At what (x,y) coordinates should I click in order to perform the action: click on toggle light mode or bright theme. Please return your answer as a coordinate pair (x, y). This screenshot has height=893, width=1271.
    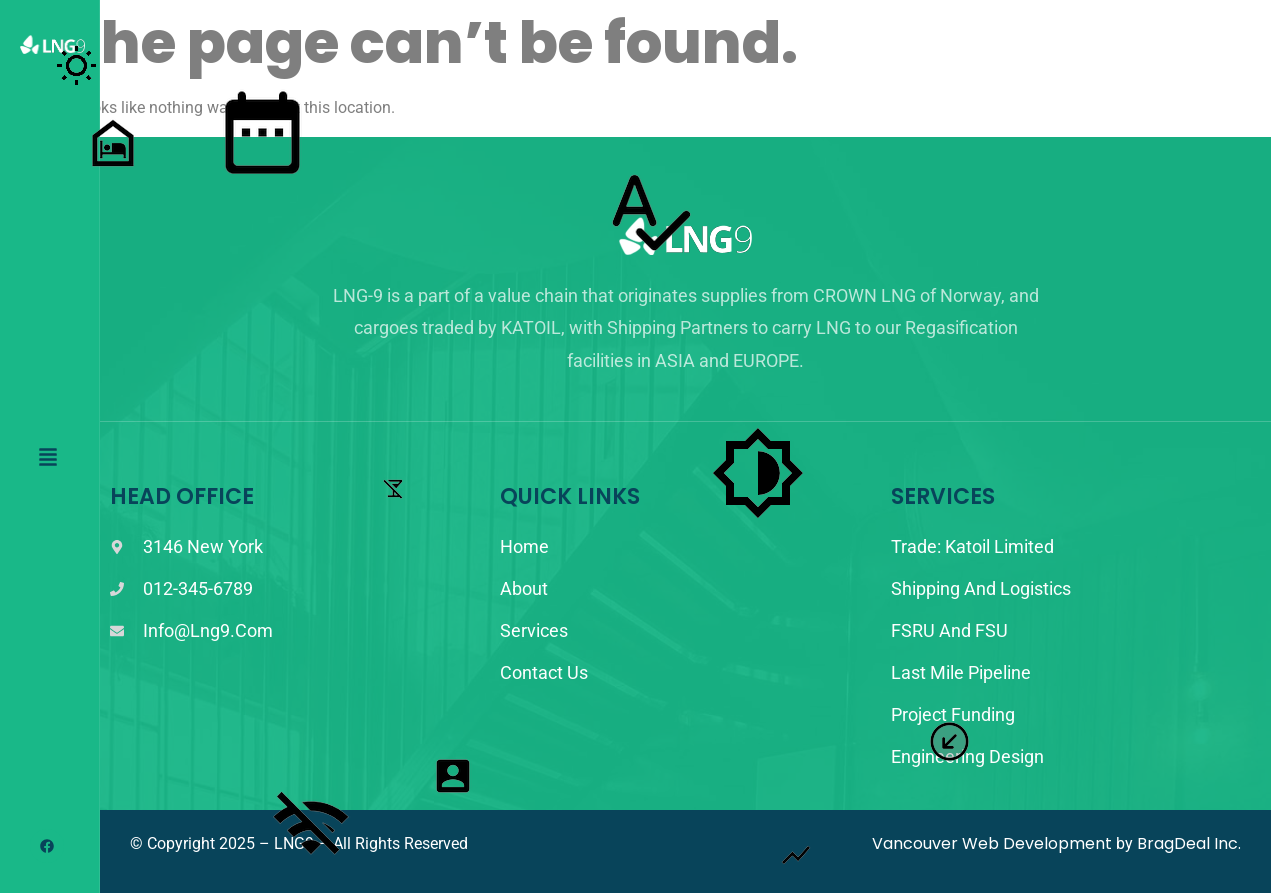
    Looking at the image, I should click on (76, 66).